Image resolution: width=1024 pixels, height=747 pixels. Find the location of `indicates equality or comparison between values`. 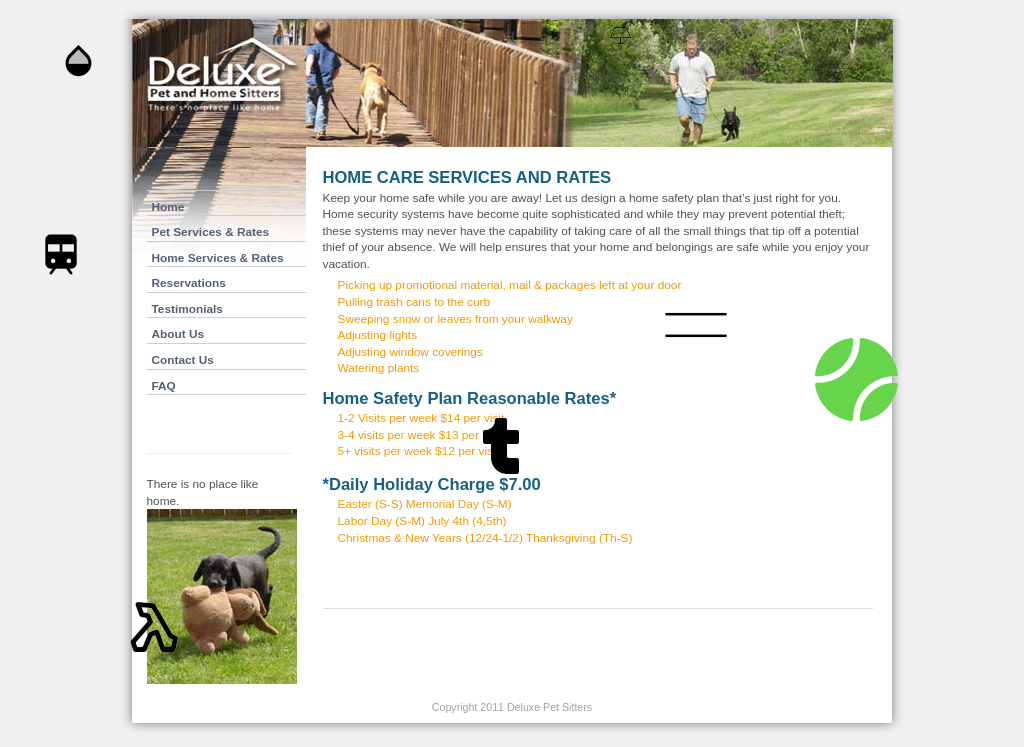

indicates equality or comparison between values is located at coordinates (696, 325).